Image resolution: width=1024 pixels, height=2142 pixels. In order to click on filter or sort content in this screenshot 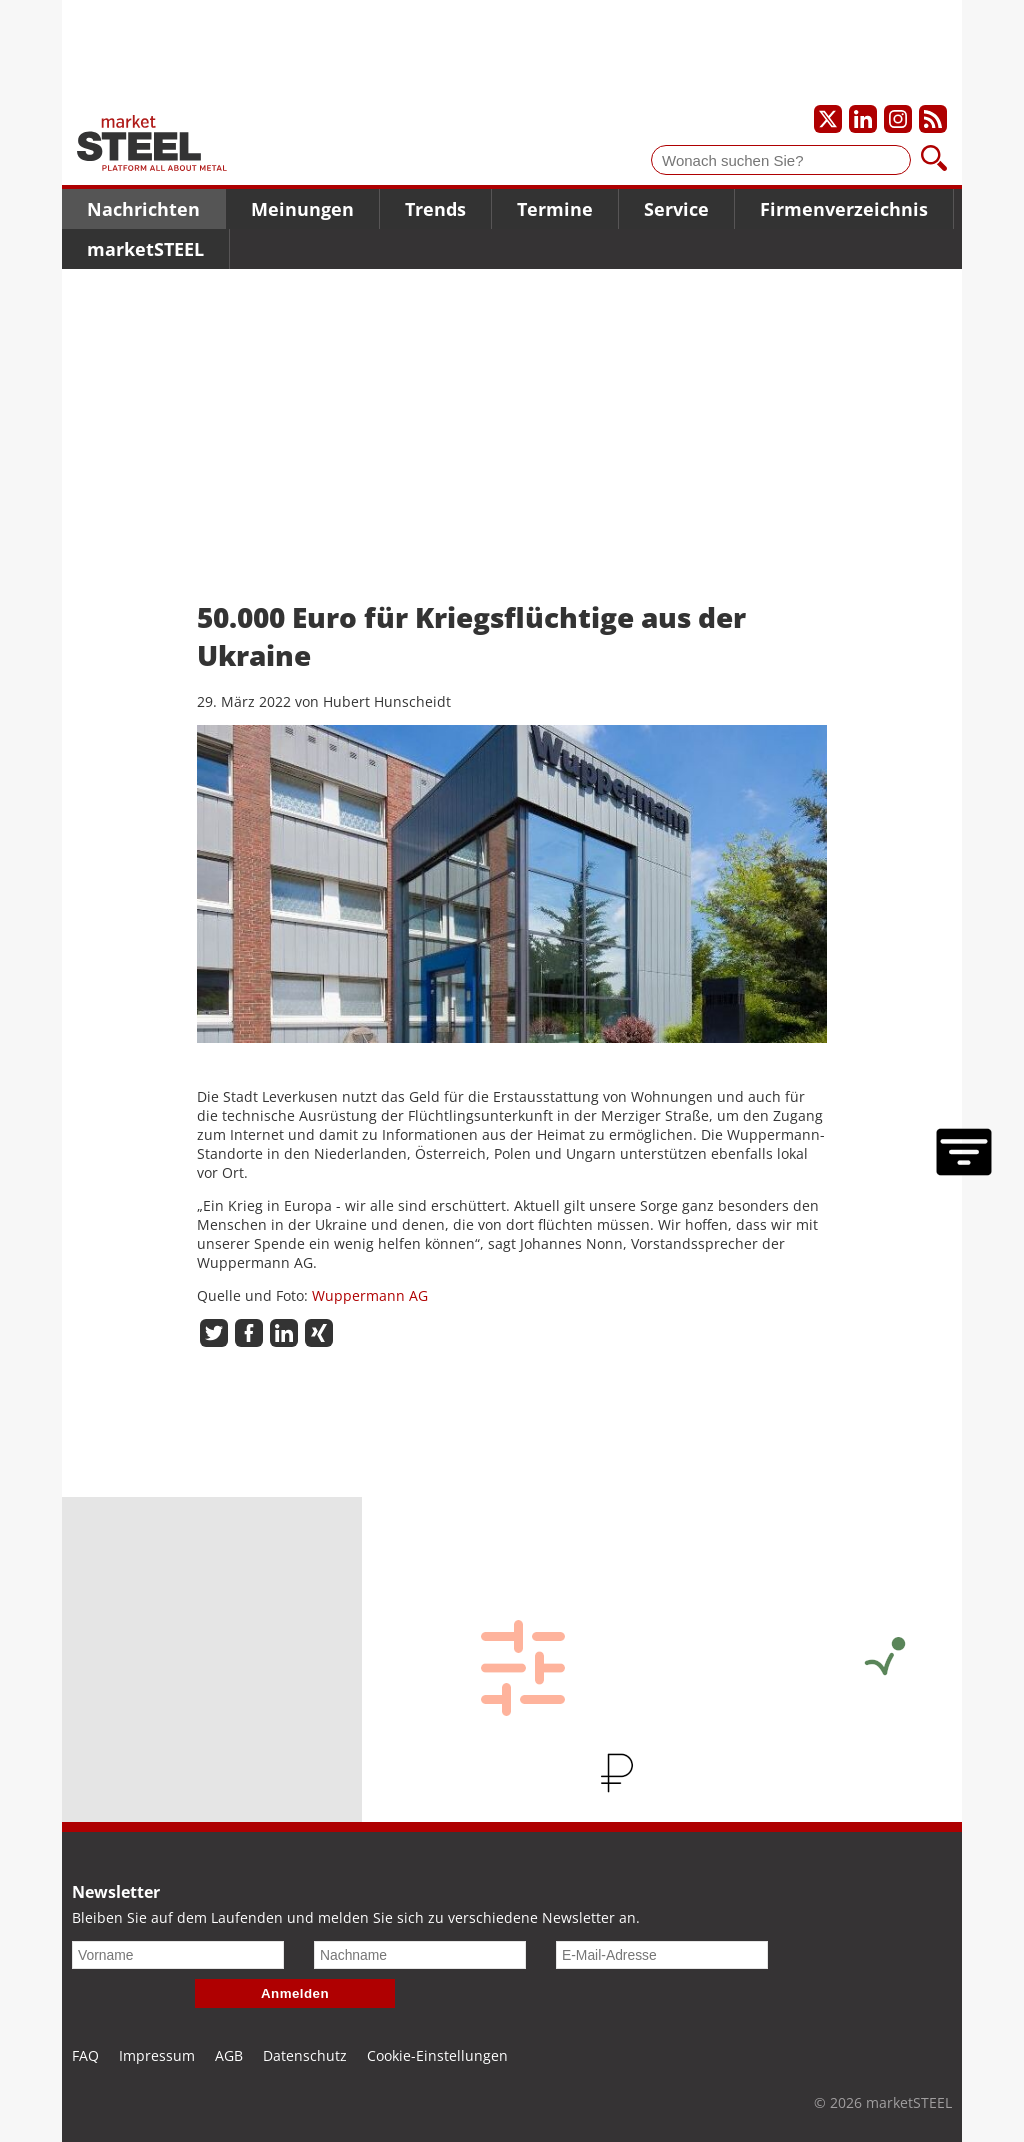, I will do `click(964, 1152)`.